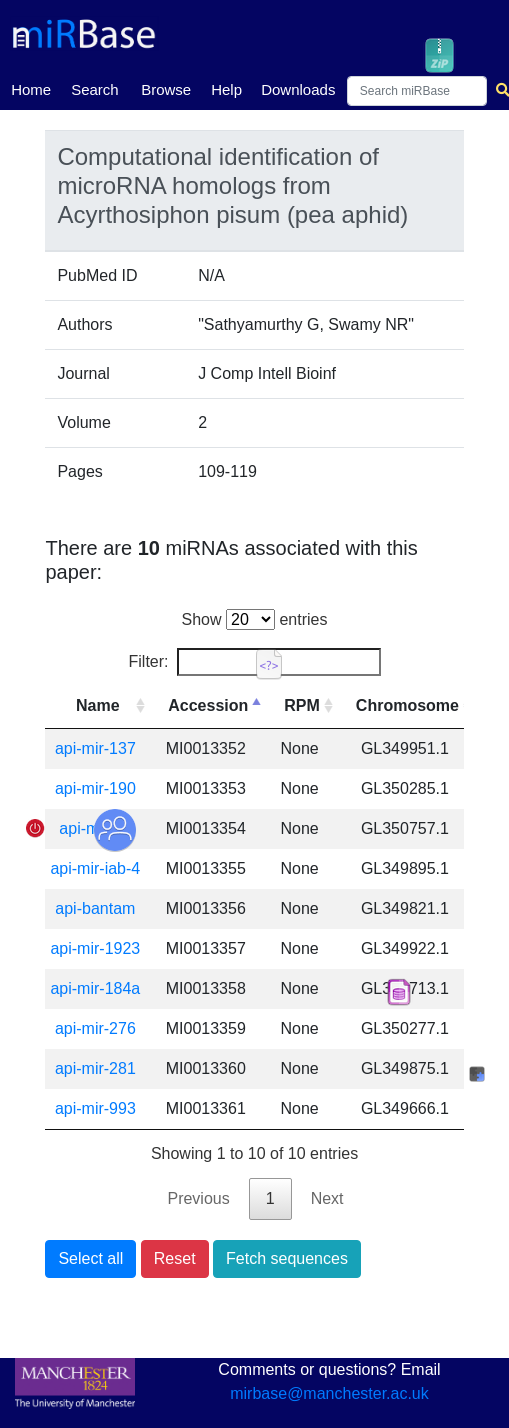 This screenshot has height=1428, width=509. I want to click on manage user accounts and settings, so click(115, 830).